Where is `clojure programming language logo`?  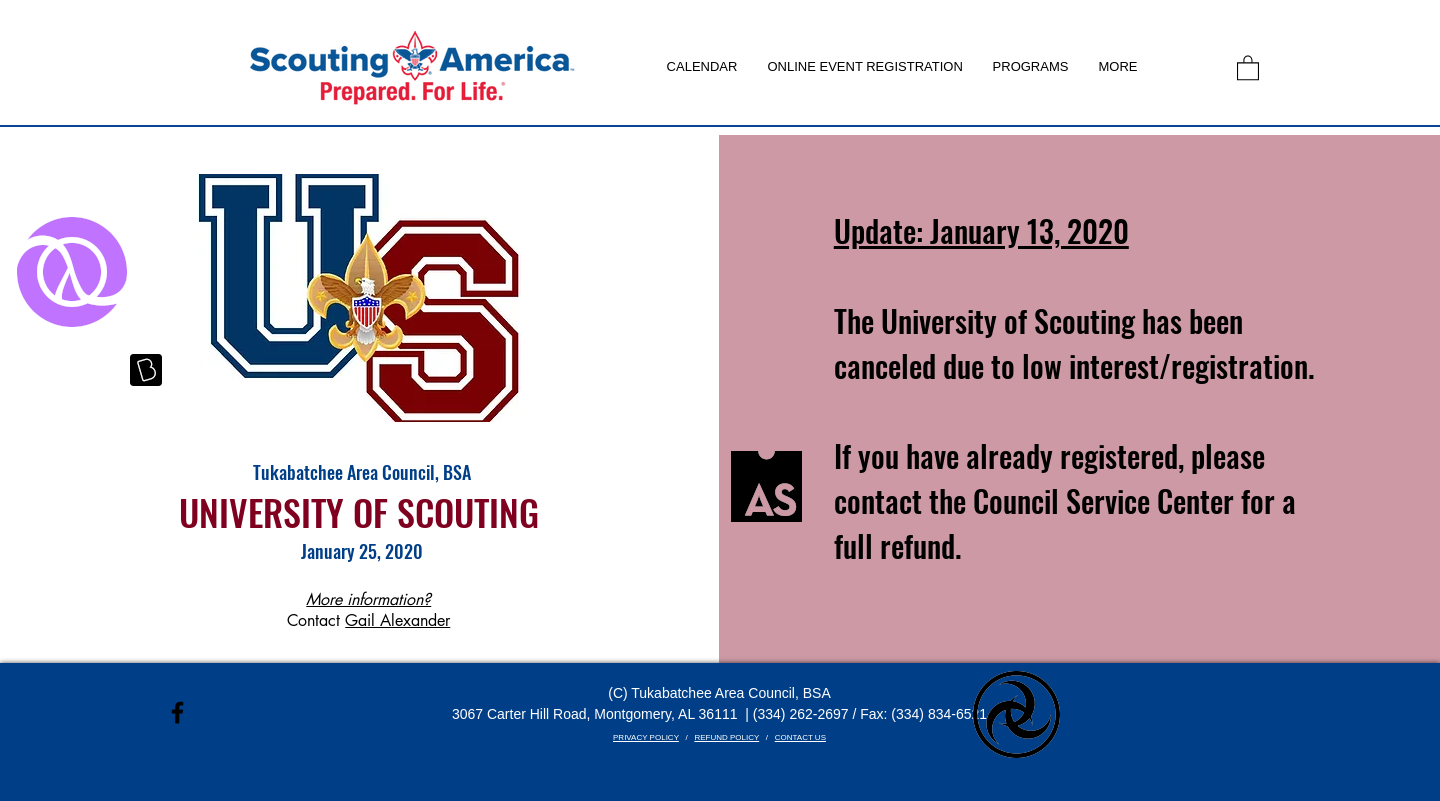 clojure programming language logo is located at coordinates (72, 272).